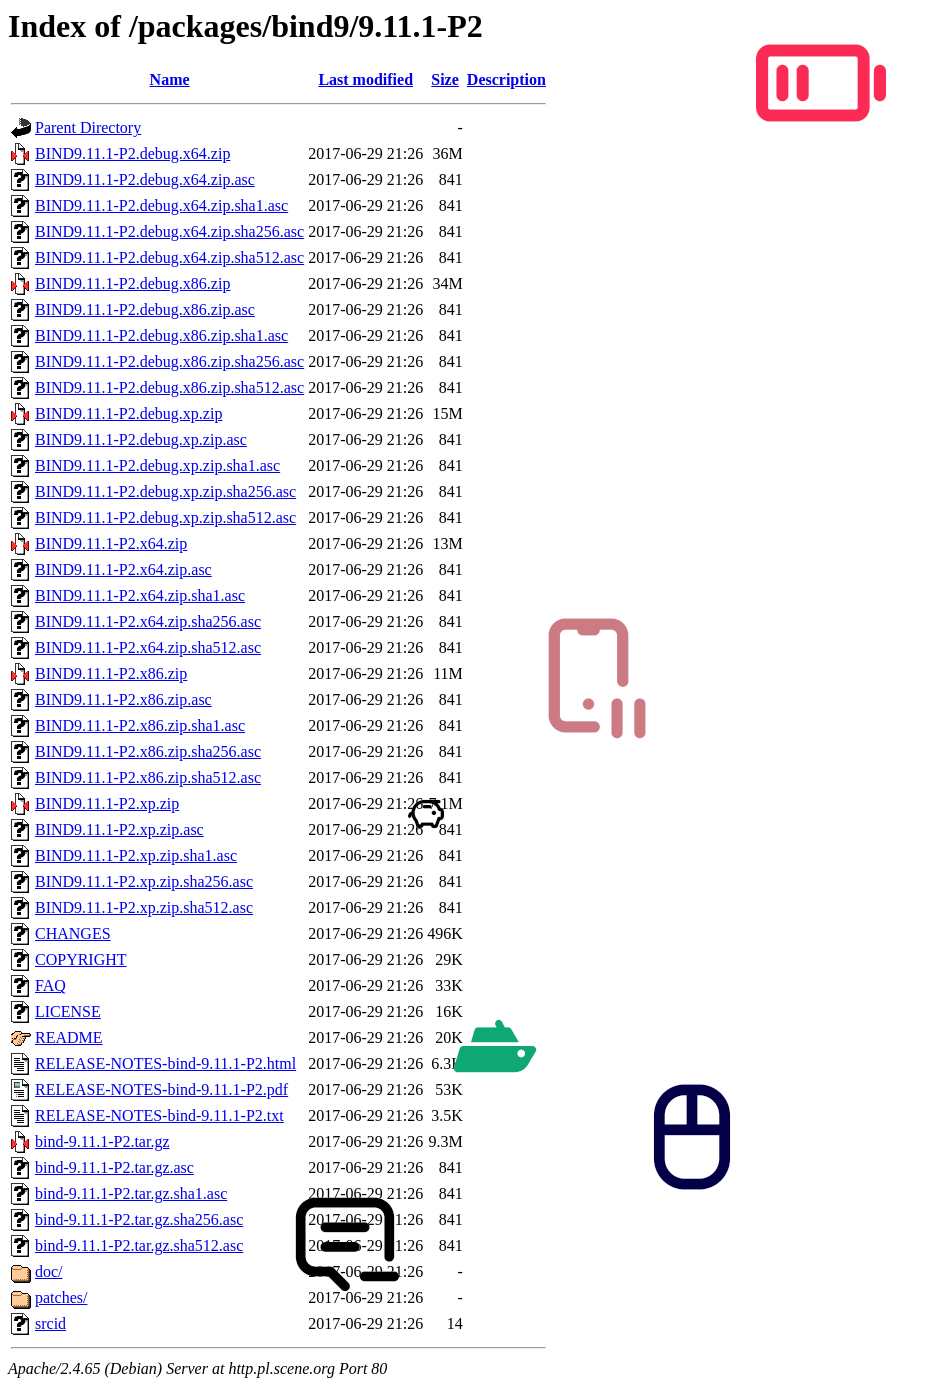 The image size is (952, 1386). I want to click on pause mobile device activity, so click(588, 675).